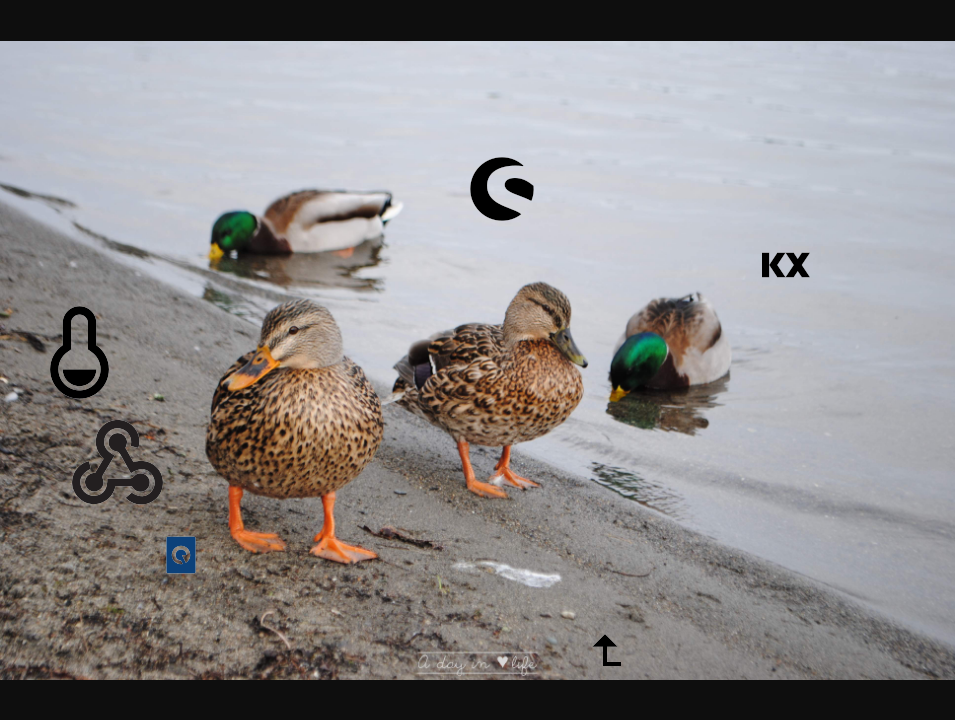 This screenshot has height=720, width=955. I want to click on kx systems company logo, so click(786, 265).